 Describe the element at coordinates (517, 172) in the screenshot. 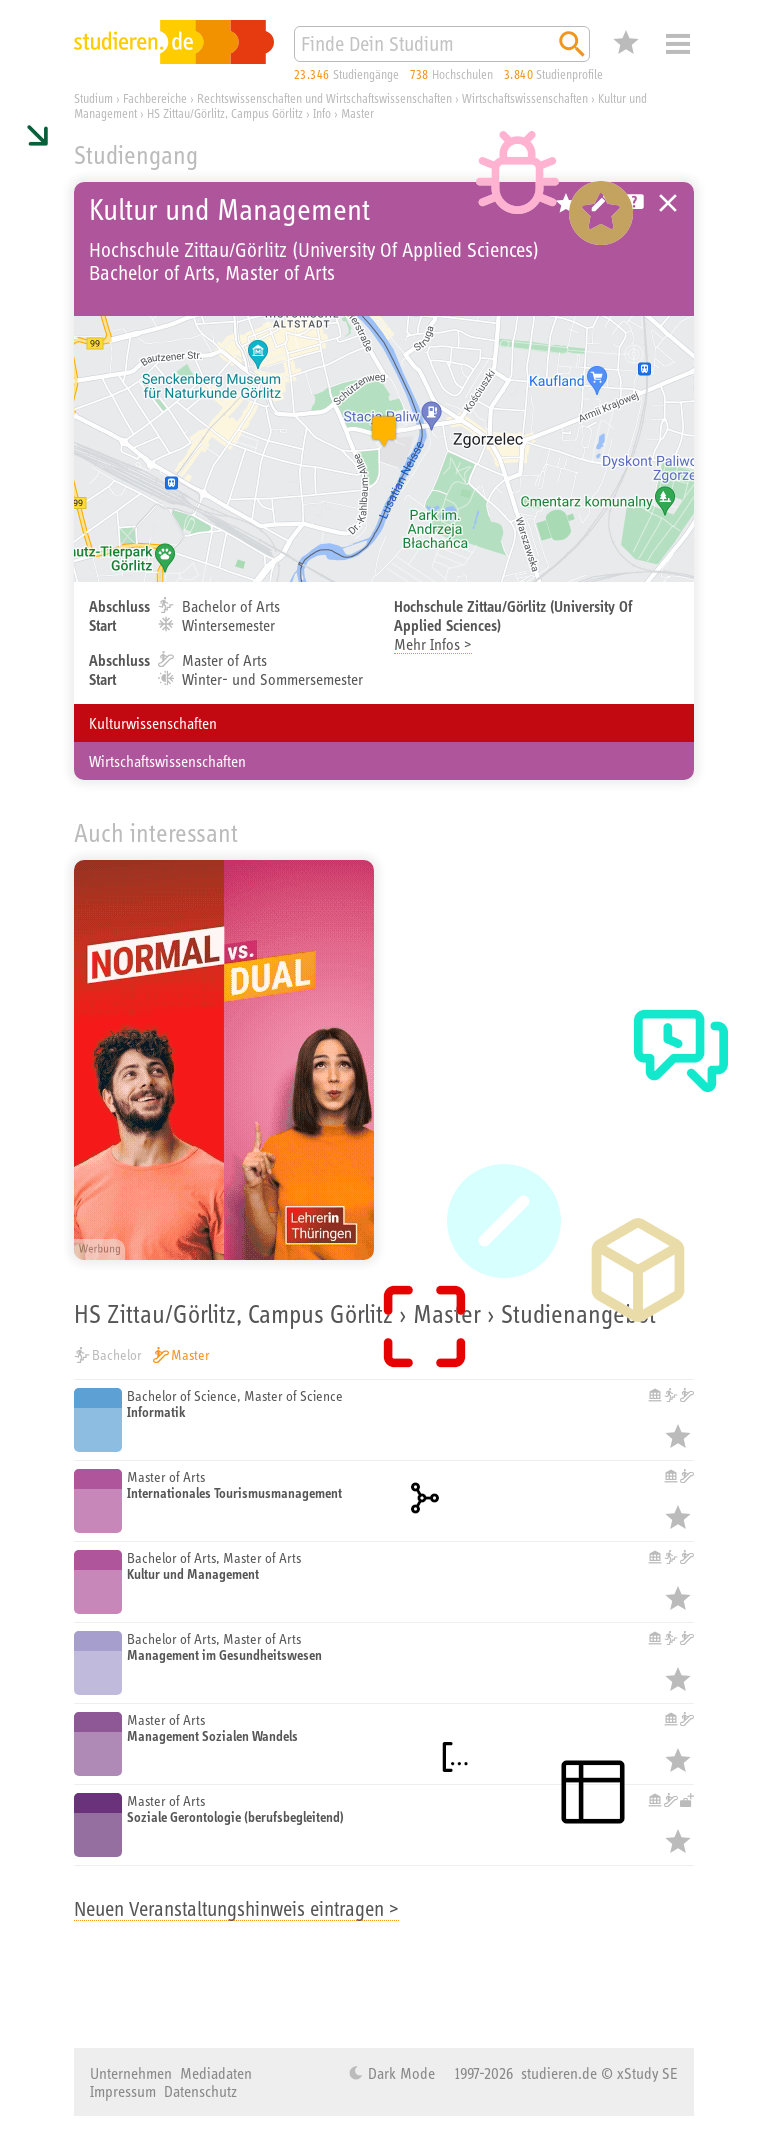

I see `report a bug or issue` at that location.